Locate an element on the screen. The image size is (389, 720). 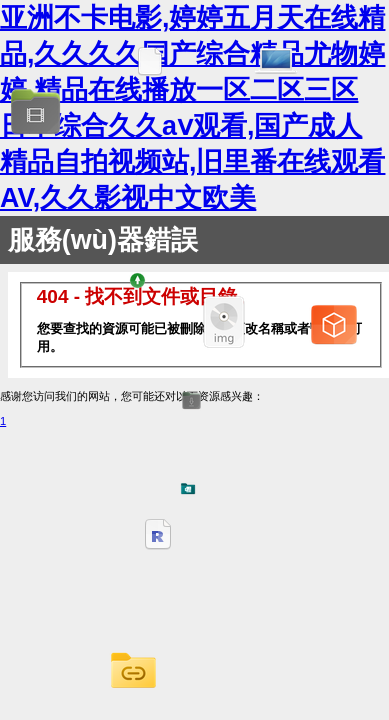
open downloads folder is located at coordinates (191, 400).